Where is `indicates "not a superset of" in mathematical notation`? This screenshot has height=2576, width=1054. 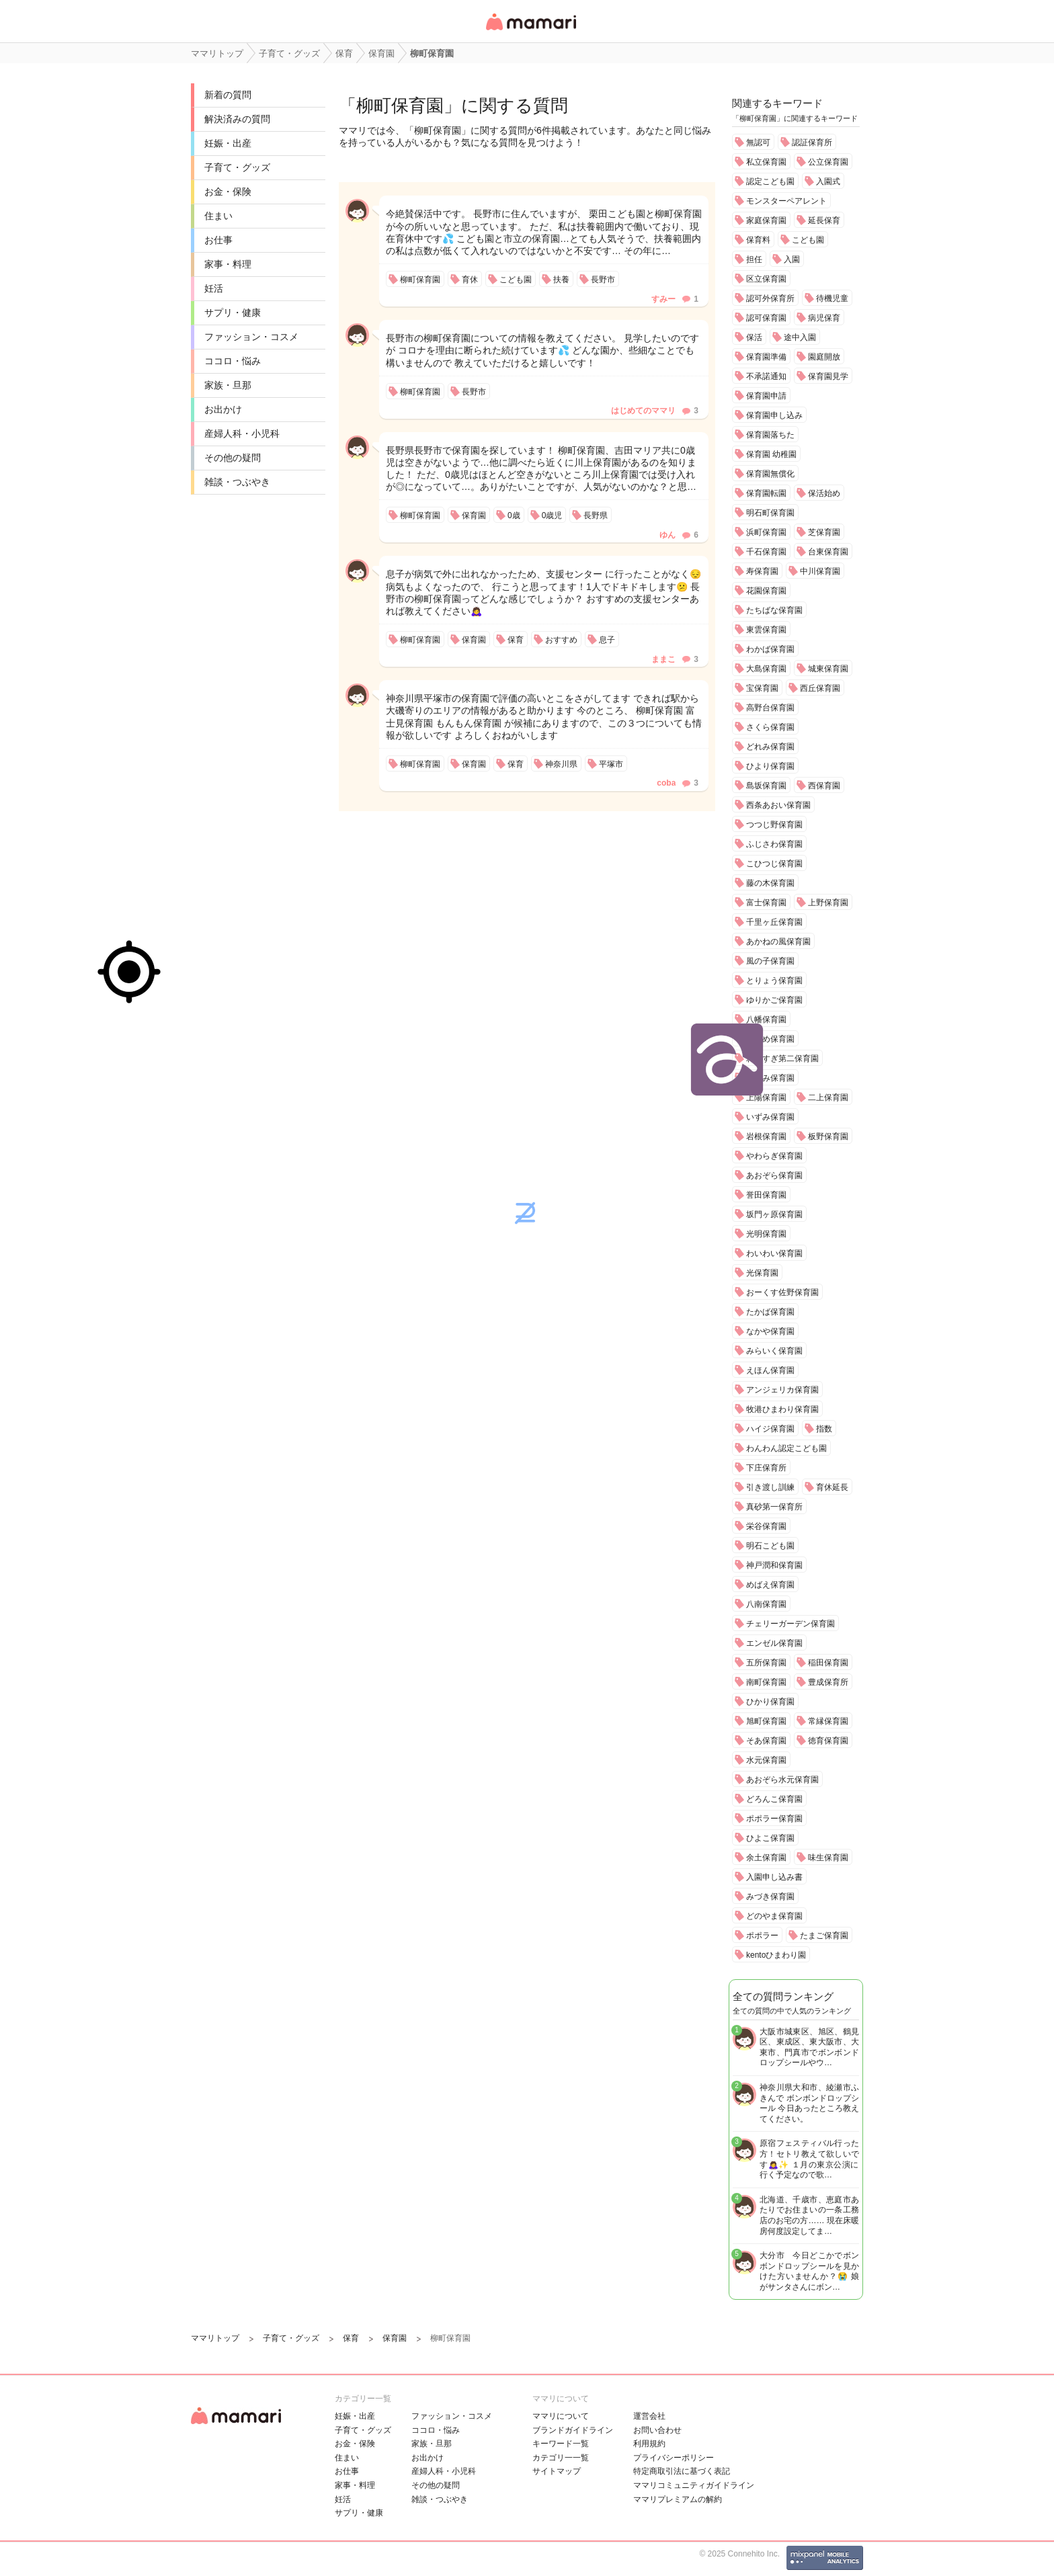 indicates "not a superset of" in mathematical notation is located at coordinates (525, 1213).